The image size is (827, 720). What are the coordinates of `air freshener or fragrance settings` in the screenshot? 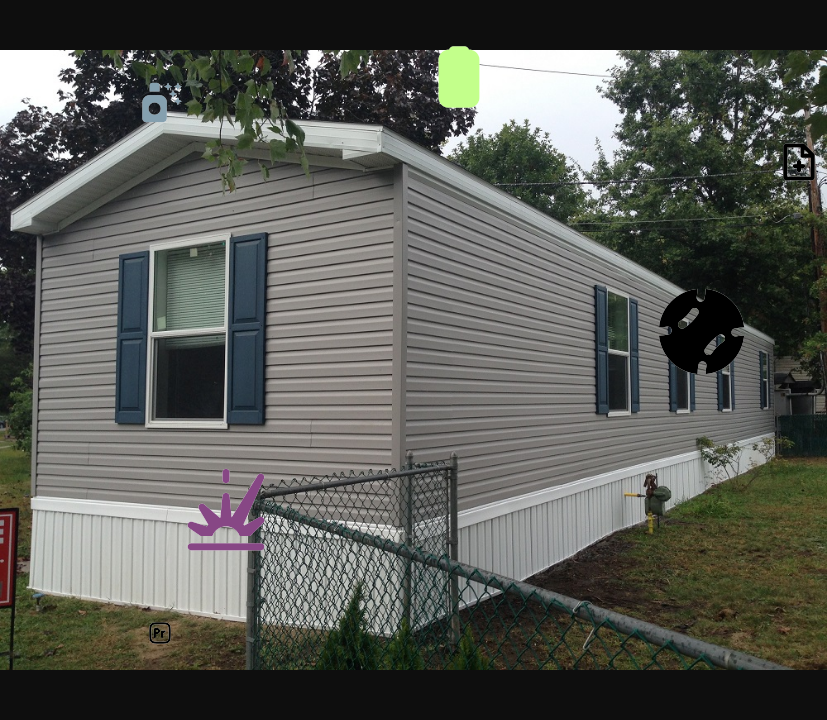 It's located at (159, 102).